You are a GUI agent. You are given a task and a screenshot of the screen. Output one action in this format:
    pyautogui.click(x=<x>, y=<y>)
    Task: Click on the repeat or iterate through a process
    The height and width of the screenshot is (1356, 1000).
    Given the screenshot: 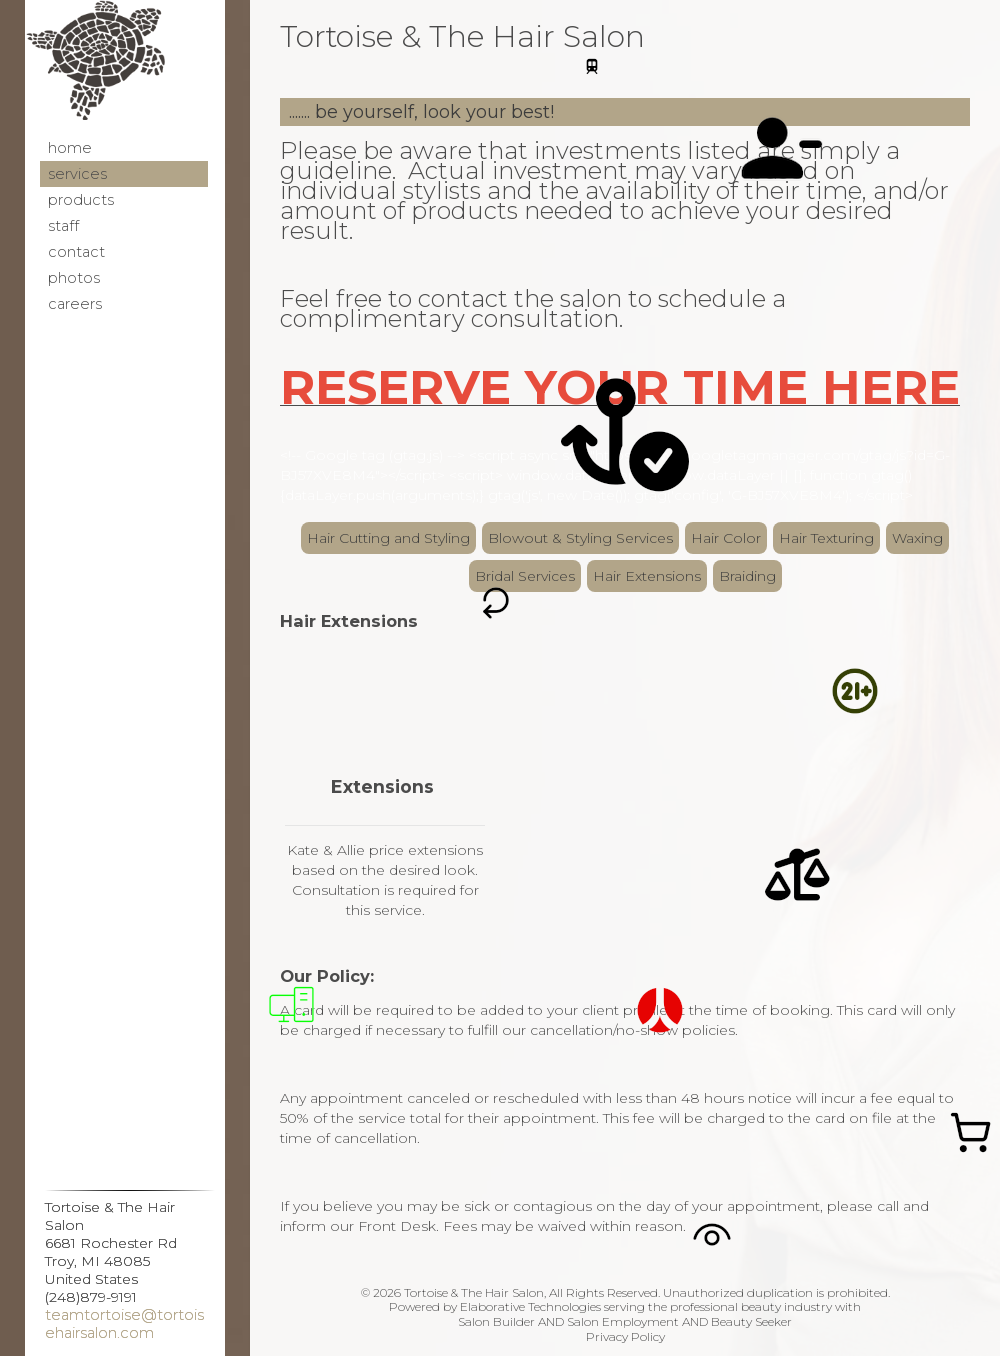 What is the action you would take?
    pyautogui.click(x=496, y=603)
    